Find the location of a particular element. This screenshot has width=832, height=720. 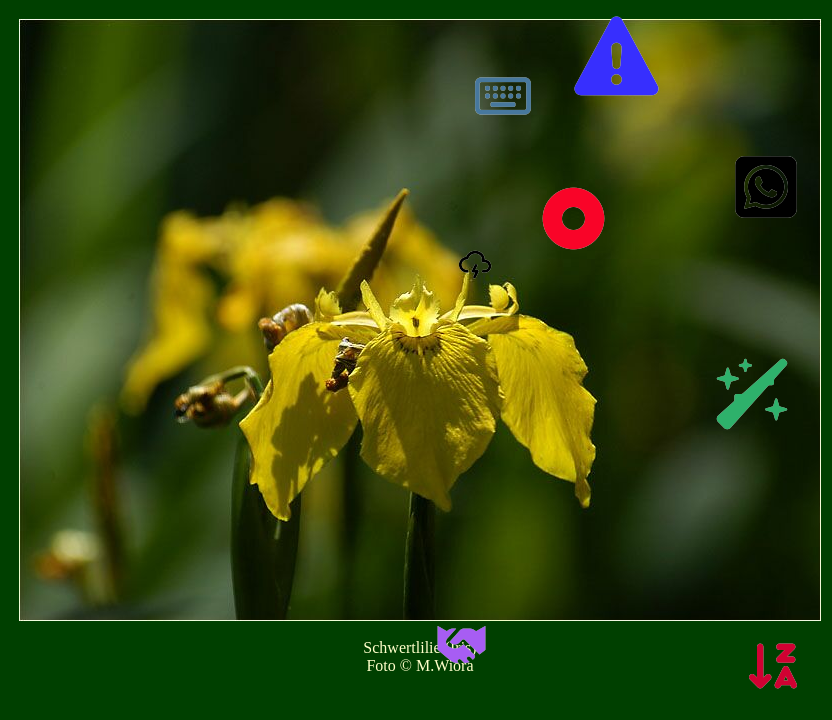

indicates a selected radio button option is located at coordinates (573, 218).